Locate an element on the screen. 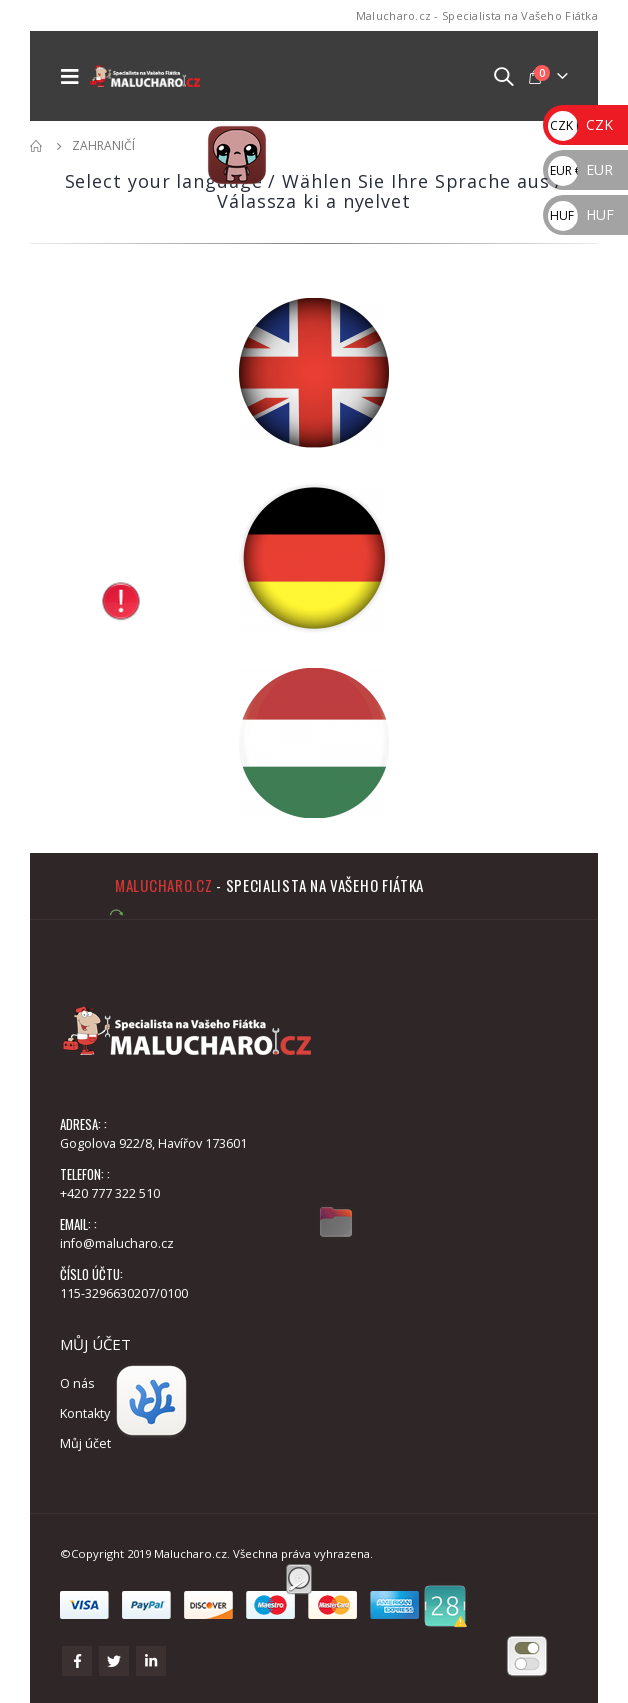 The image size is (628, 1703). redo the last undone action is located at coordinates (116, 912).